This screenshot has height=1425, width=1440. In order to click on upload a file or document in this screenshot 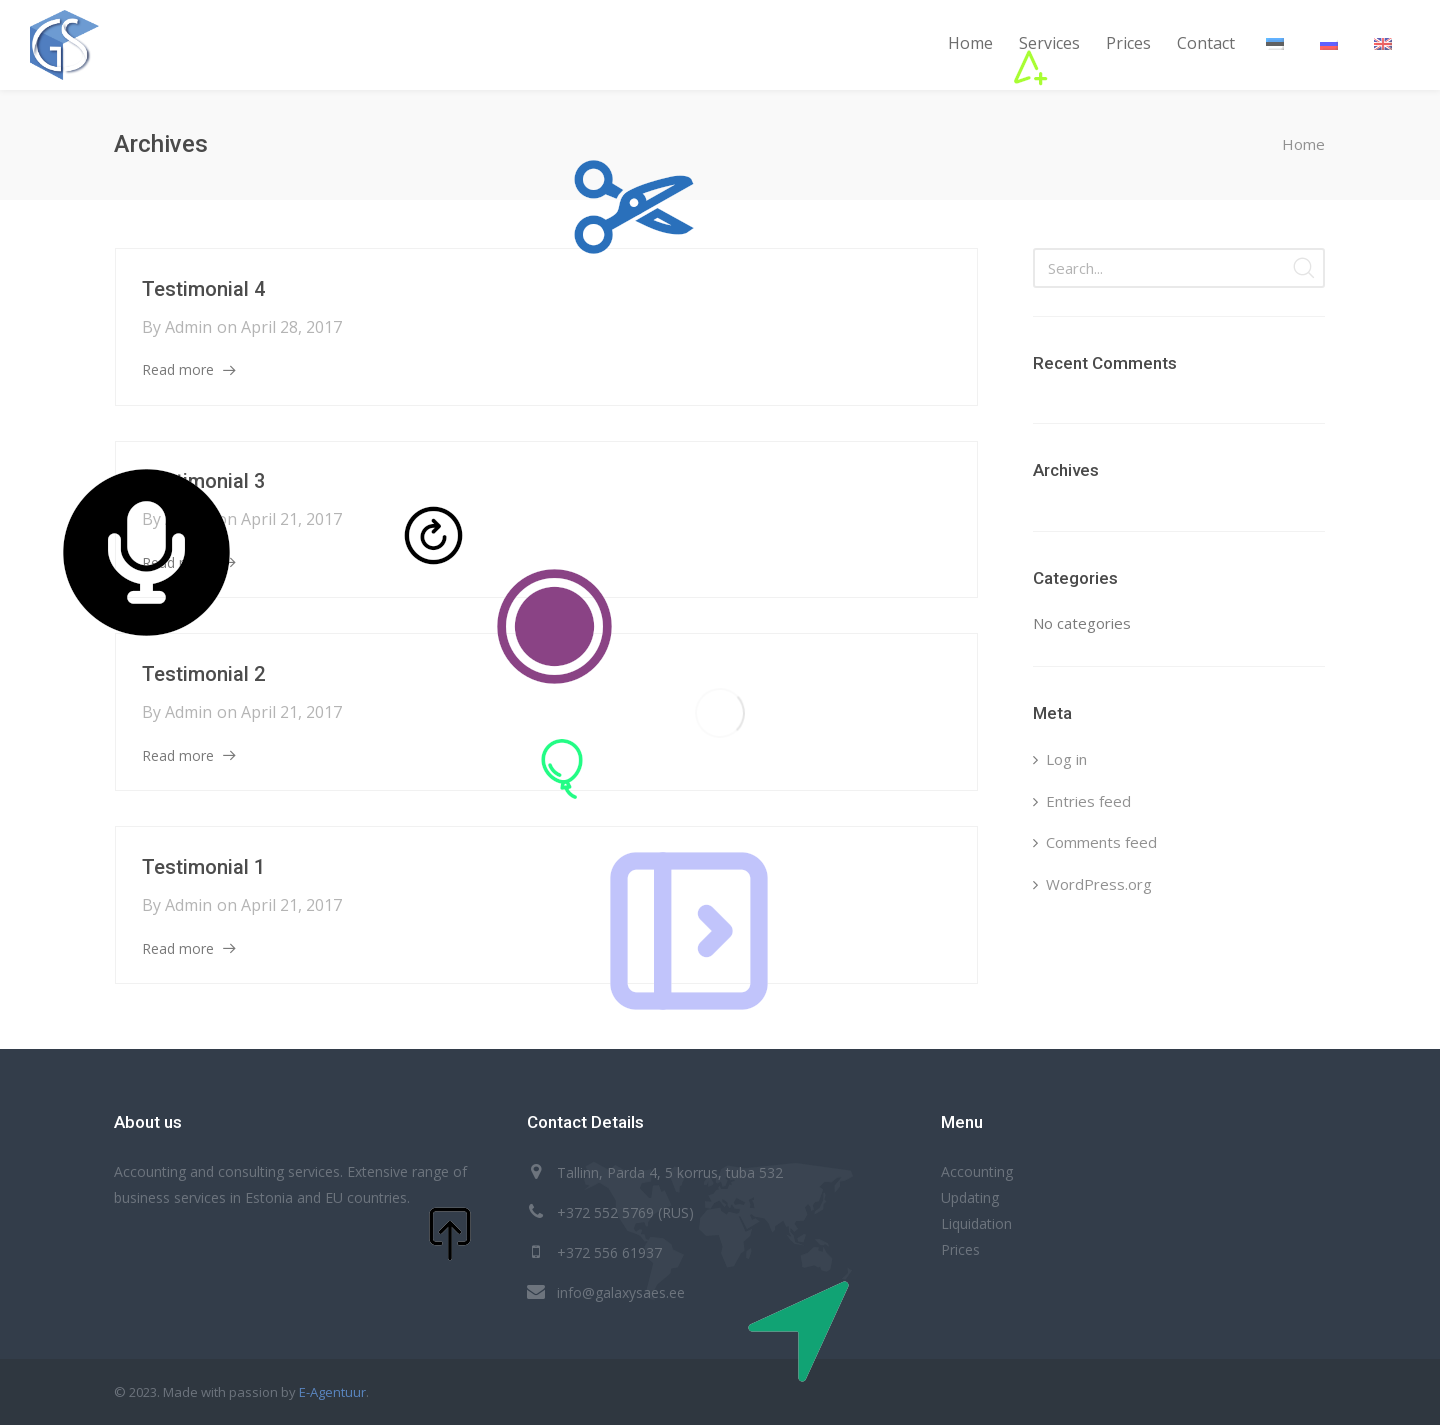, I will do `click(450, 1234)`.